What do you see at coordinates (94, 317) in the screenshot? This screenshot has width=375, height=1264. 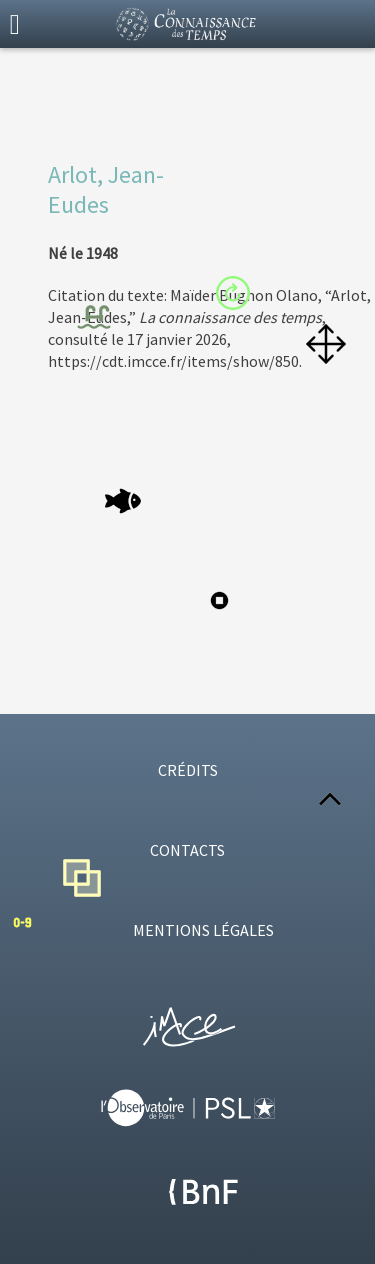 I see `access pool or swimming facilities` at bounding box center [94, 317].